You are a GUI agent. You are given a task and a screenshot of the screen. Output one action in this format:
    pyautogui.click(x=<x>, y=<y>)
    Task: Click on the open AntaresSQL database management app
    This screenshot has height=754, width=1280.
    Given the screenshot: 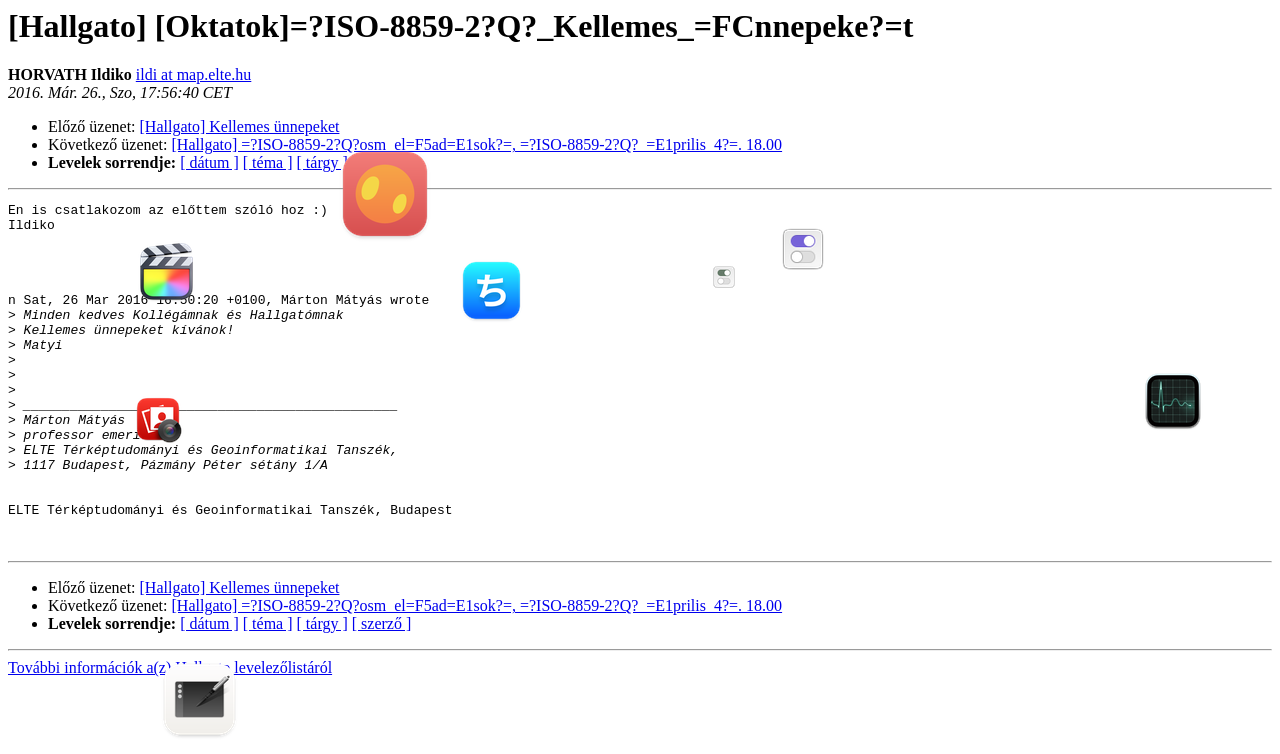 What is the action you would take?
    pyautogui.click(x=385, y=194)
    